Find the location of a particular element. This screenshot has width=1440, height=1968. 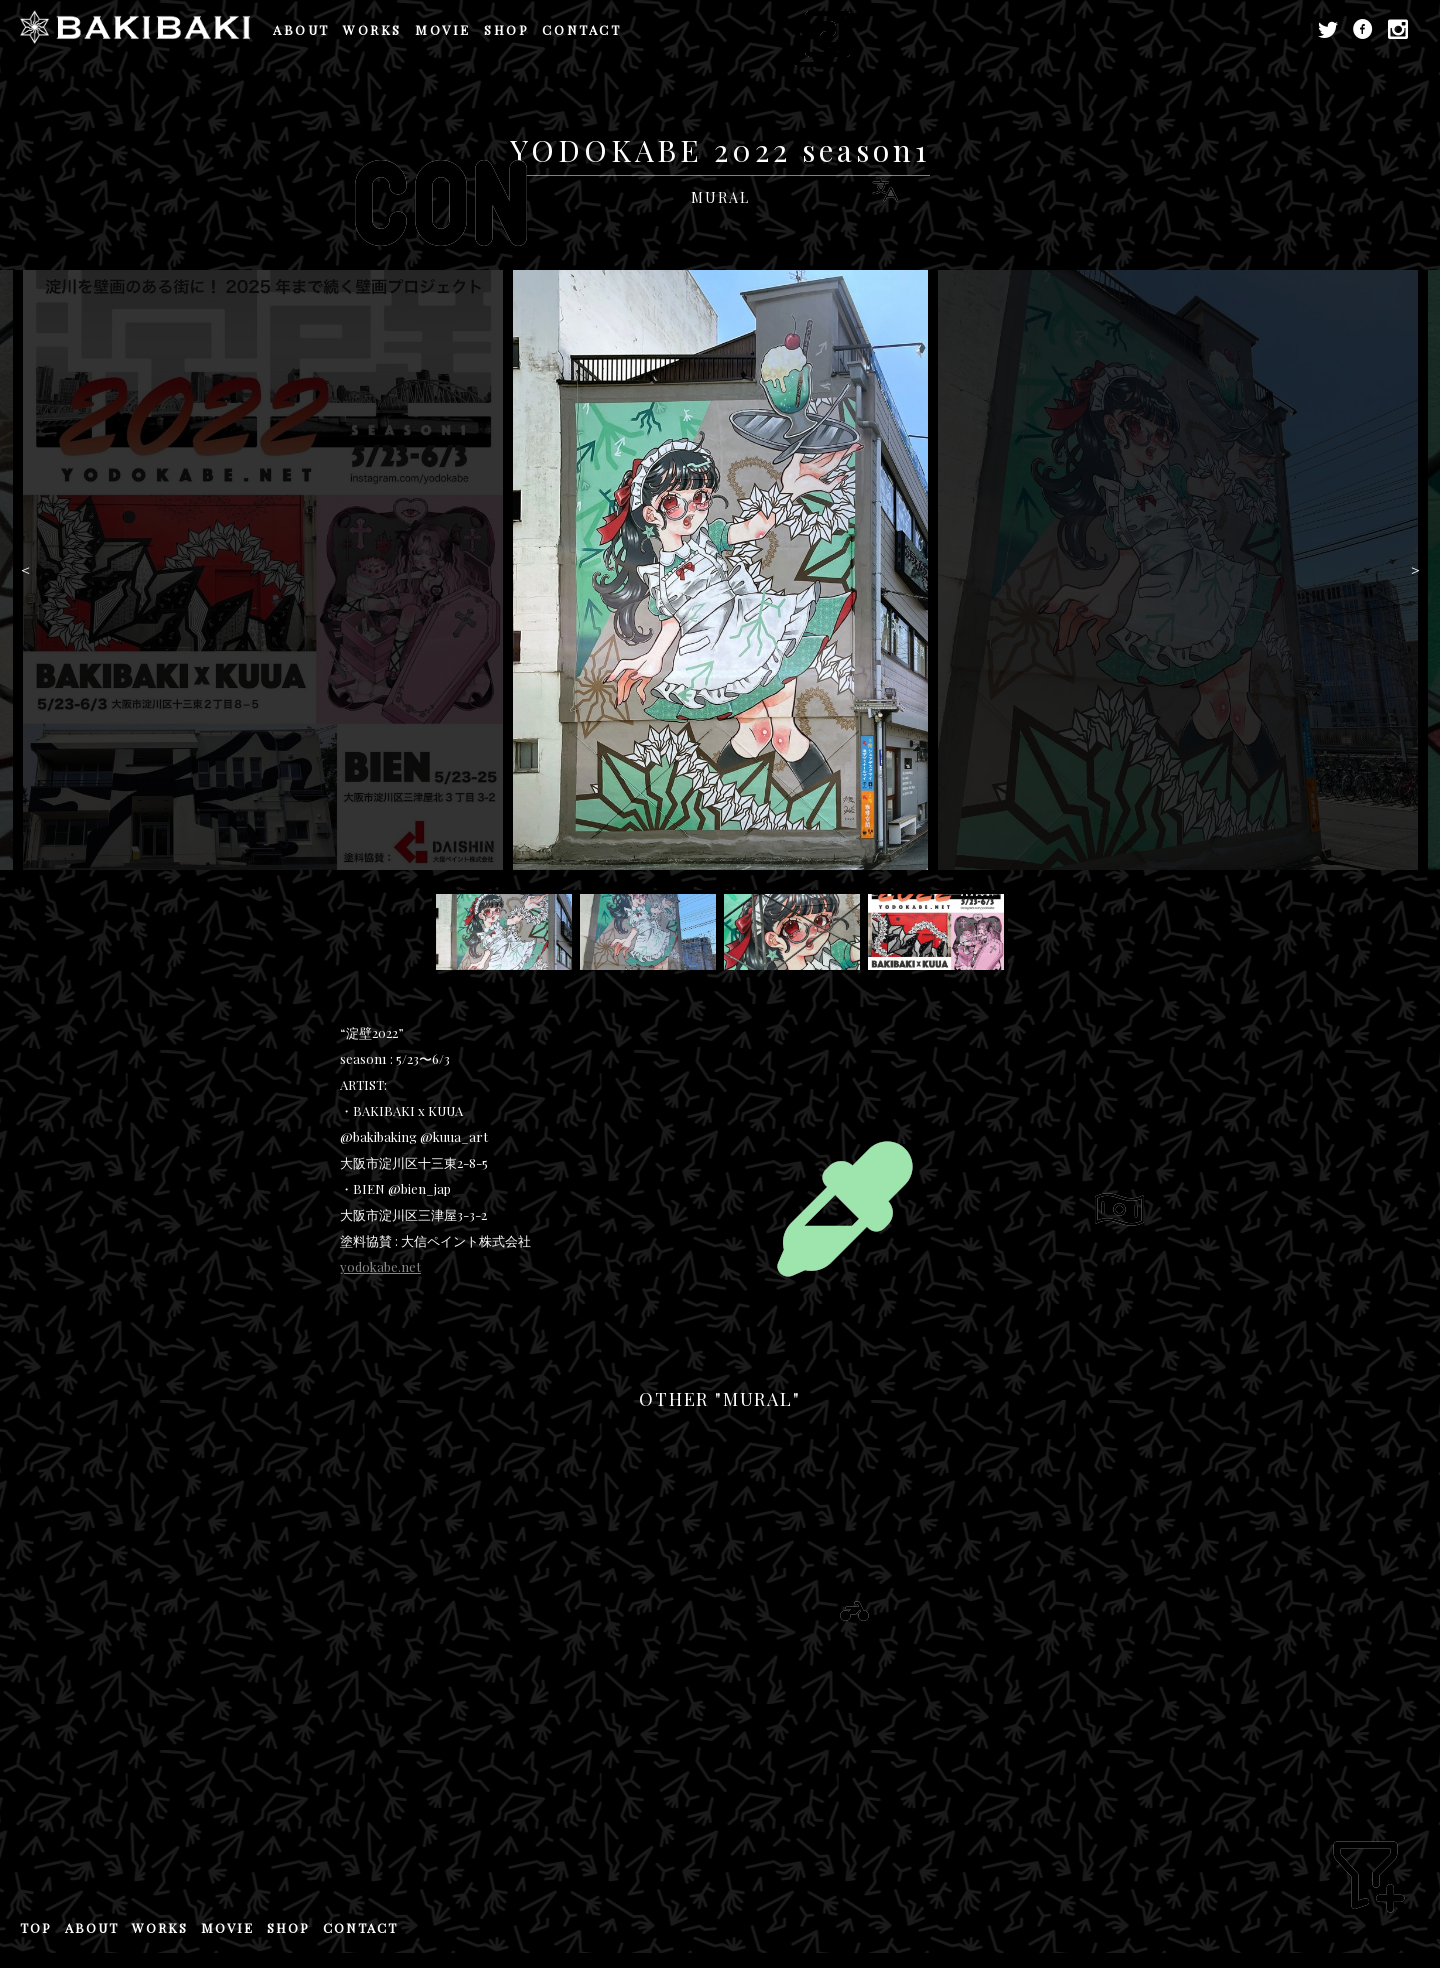

select motorcycle as transportation mode is located at coordinates (854, 1610).